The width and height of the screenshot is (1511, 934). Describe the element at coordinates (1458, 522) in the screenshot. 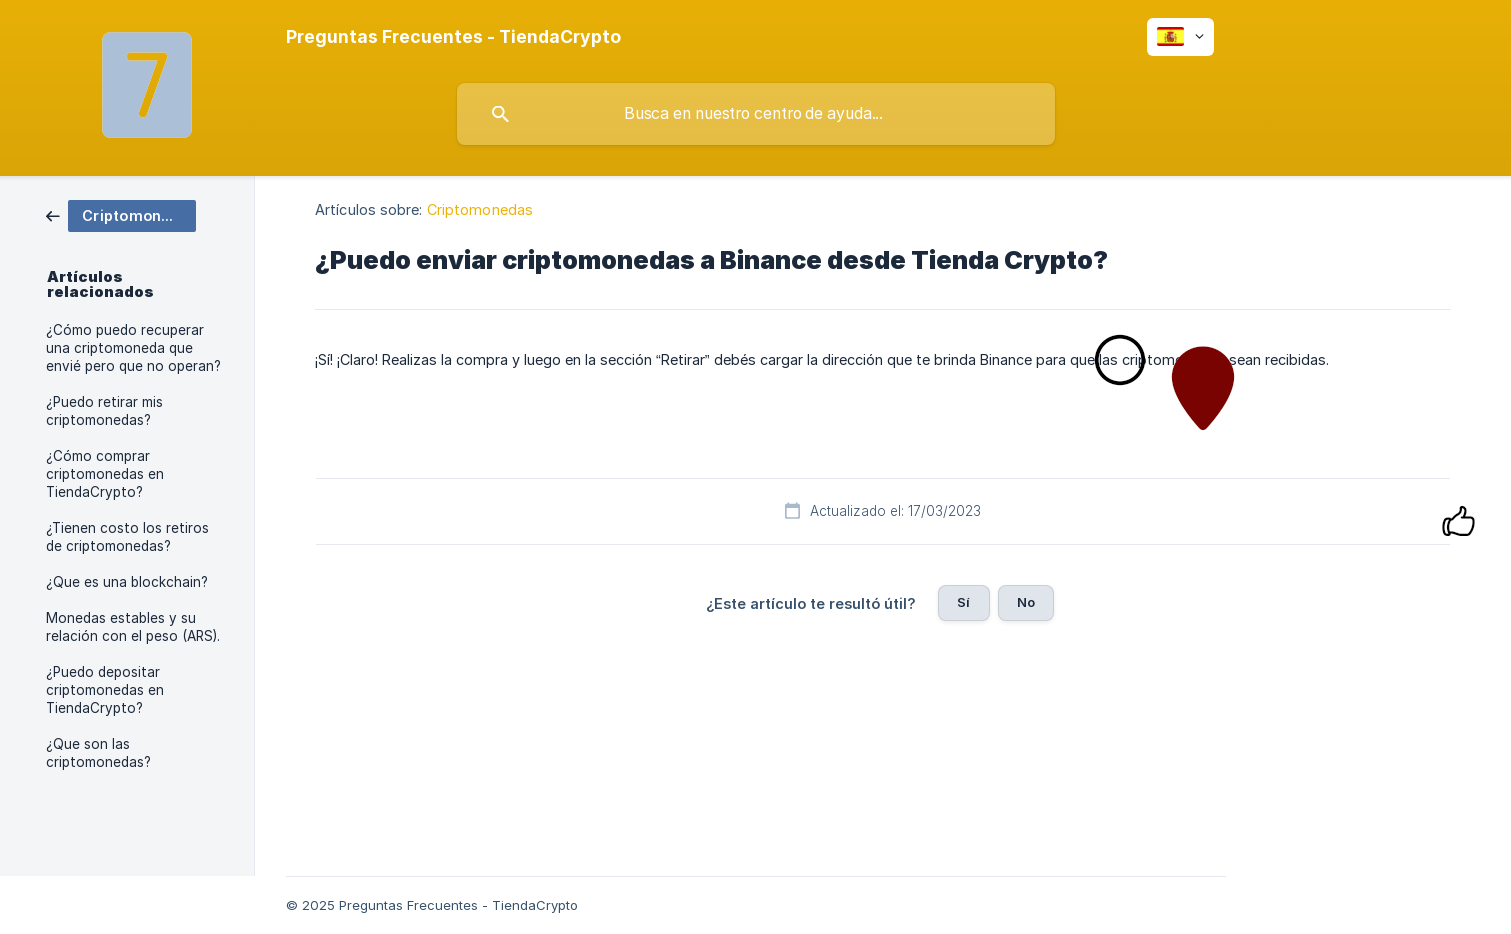

I see `like or upvote content` at that location.